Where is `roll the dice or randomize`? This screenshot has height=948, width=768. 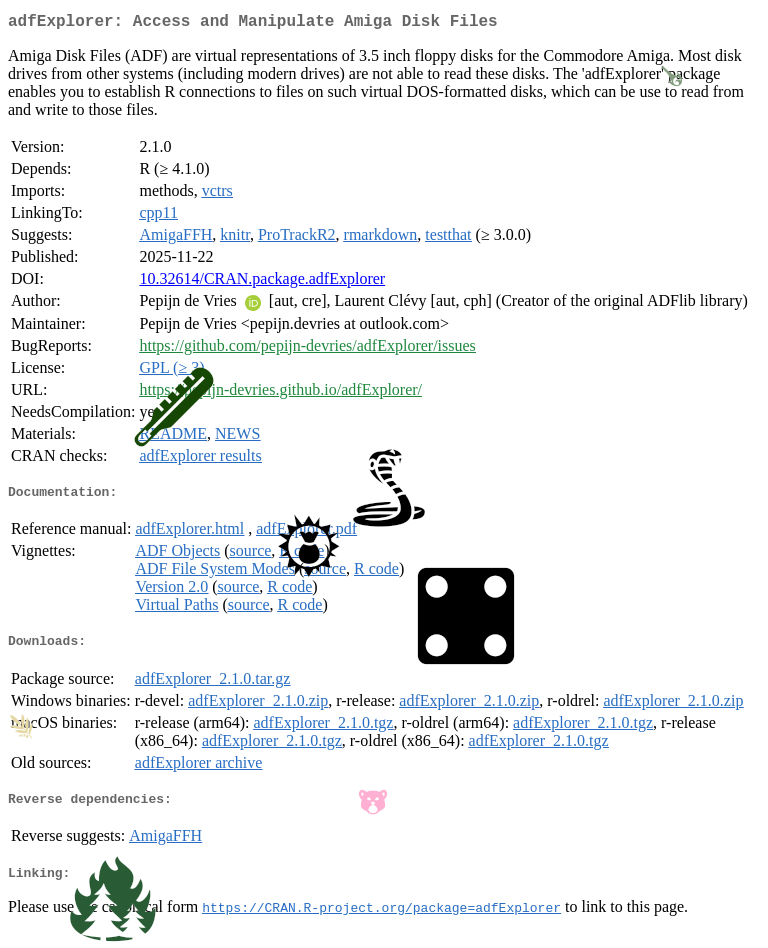 roll the dice or randomize is located at coordinates (466, 616).